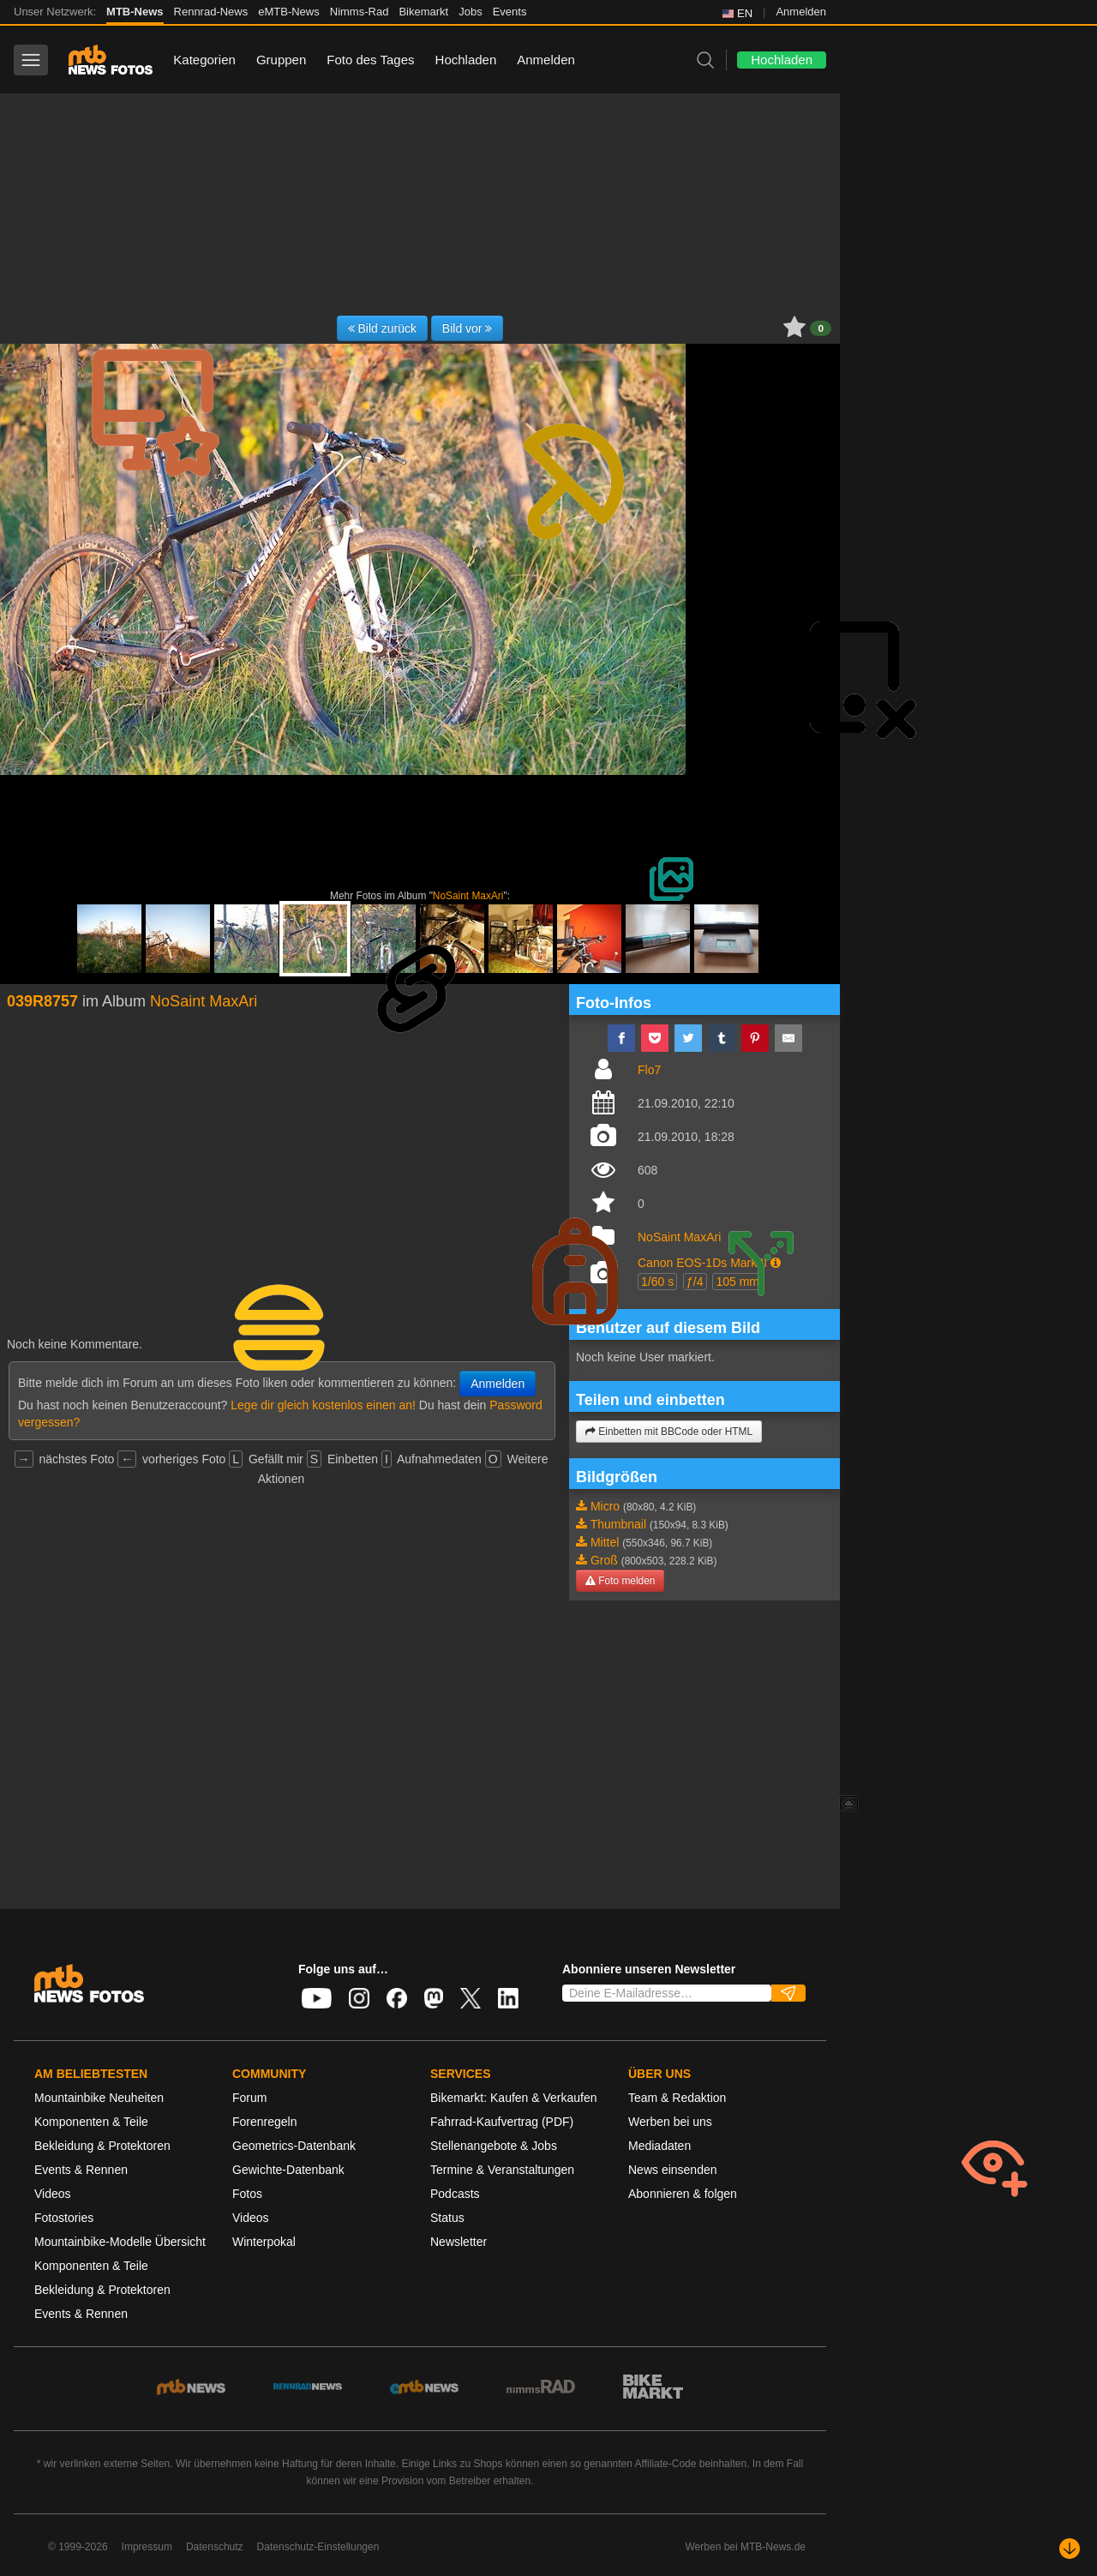 The width and height of the screenshot is (1097, 2576). I want to click on access your photo library, so click(671, 879).